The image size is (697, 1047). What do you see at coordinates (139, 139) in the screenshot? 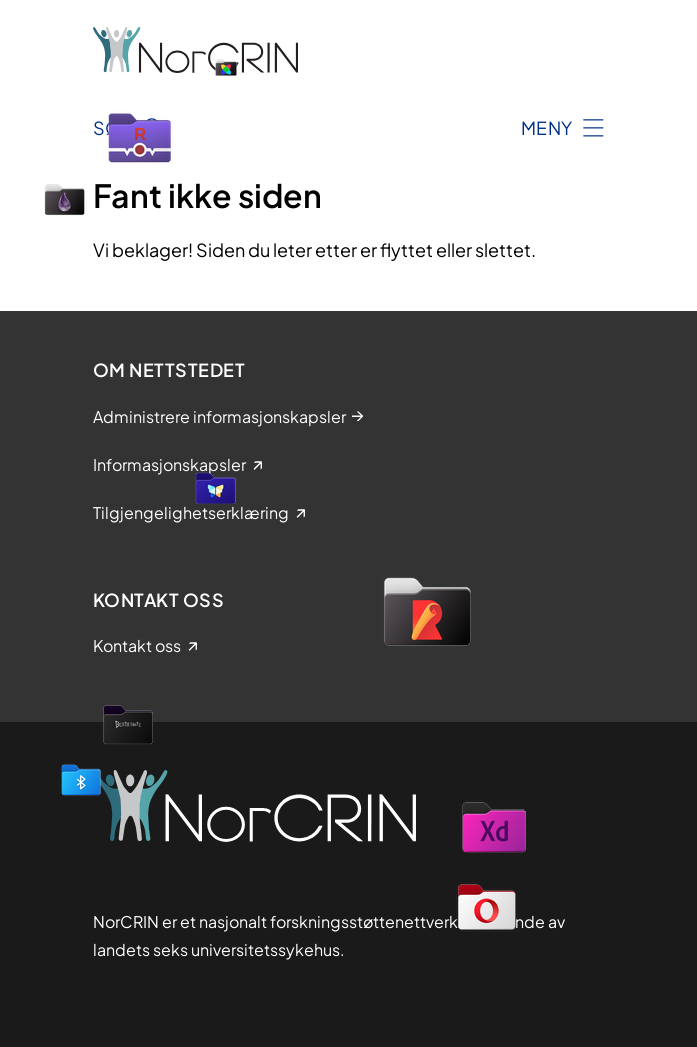
I see `folder for Pokémon Team Rocket collection or fan content` at bounding box center [139, 139].